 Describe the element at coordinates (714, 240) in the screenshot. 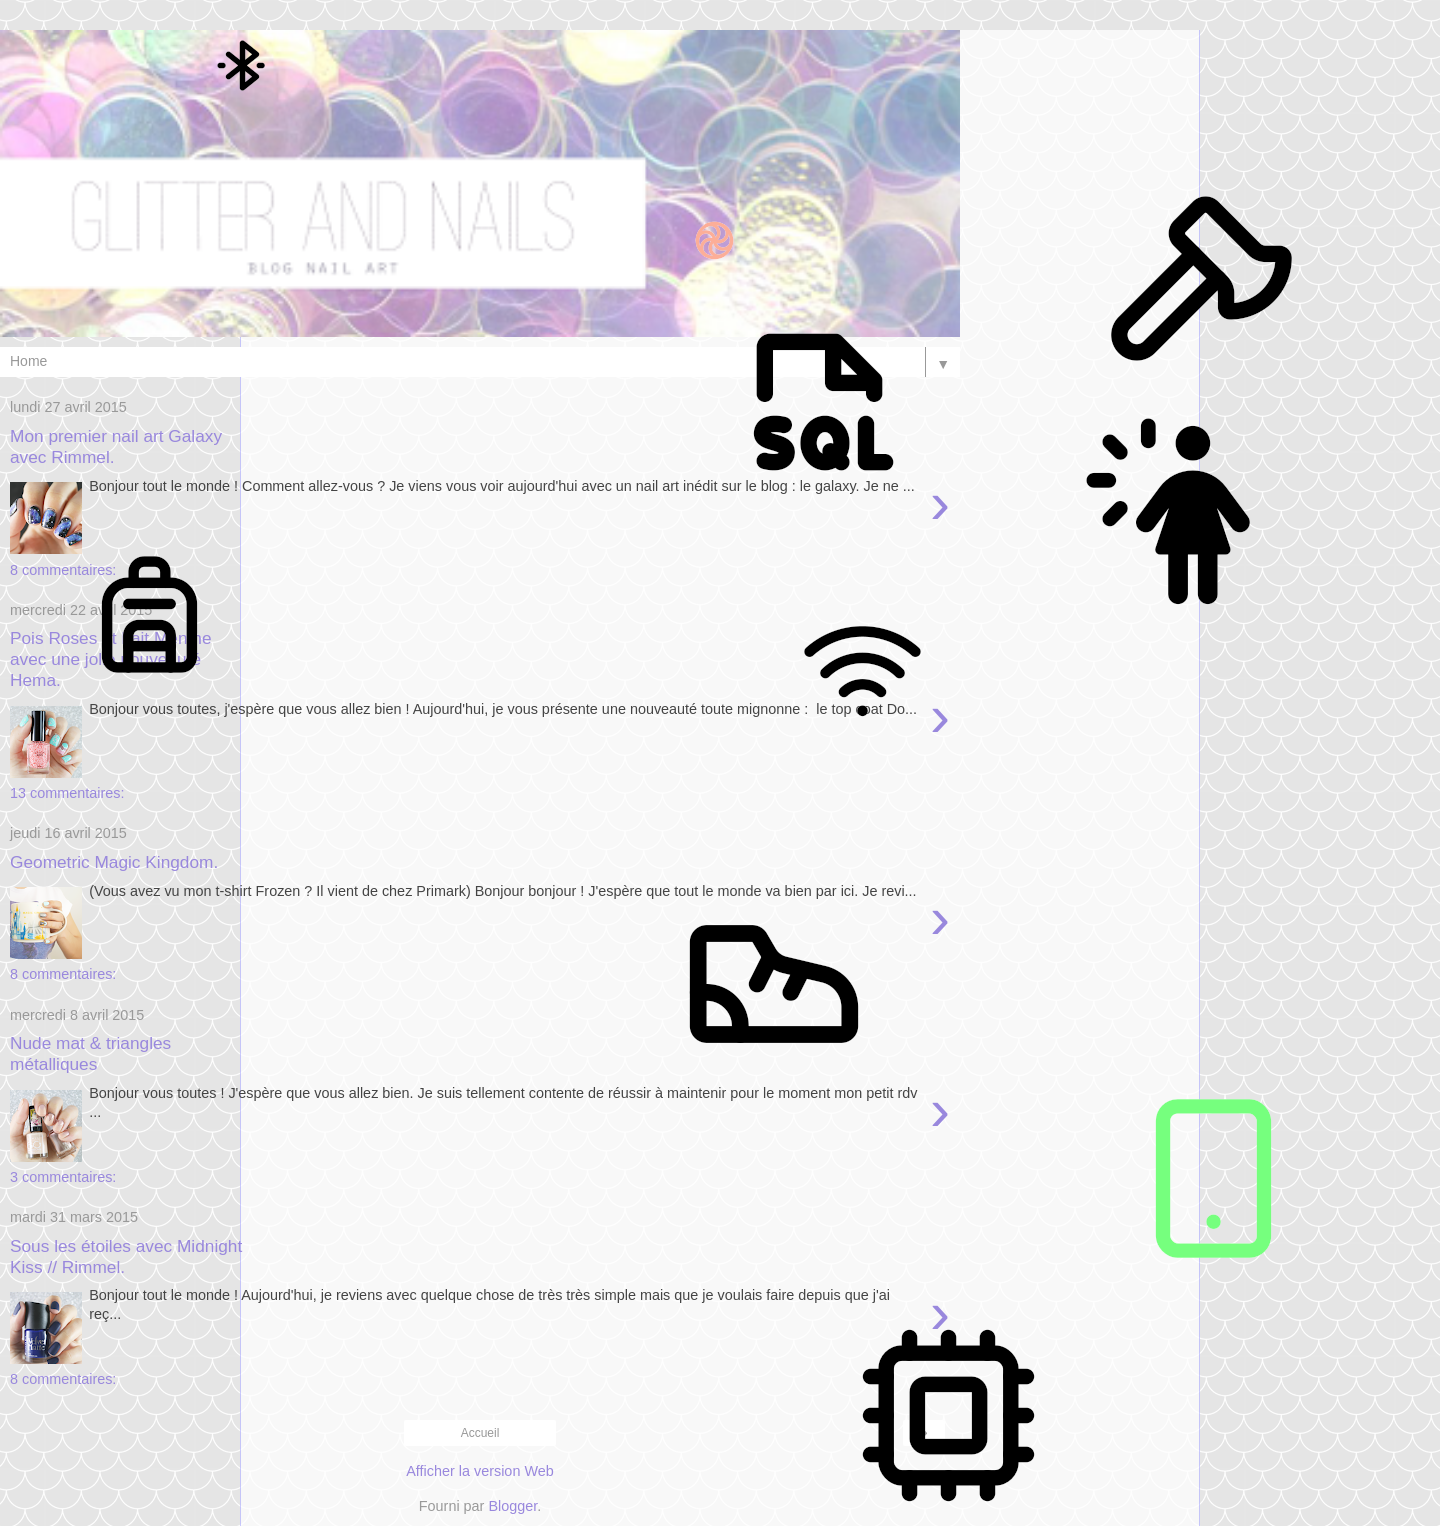

I see `indicates content is loading` at that location.